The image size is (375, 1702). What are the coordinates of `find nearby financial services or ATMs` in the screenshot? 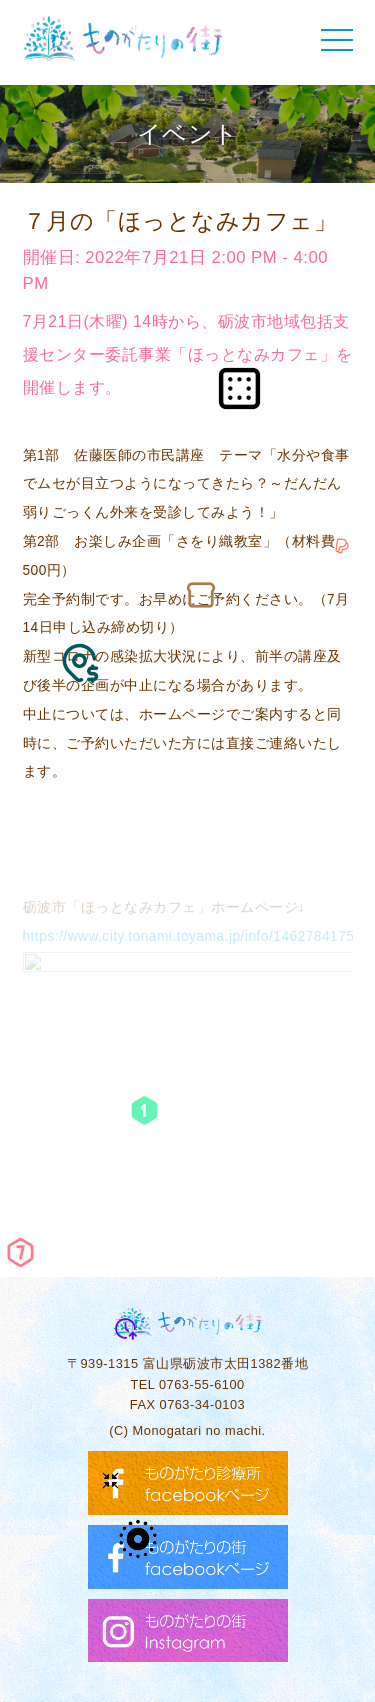 It's located at (79, 662).